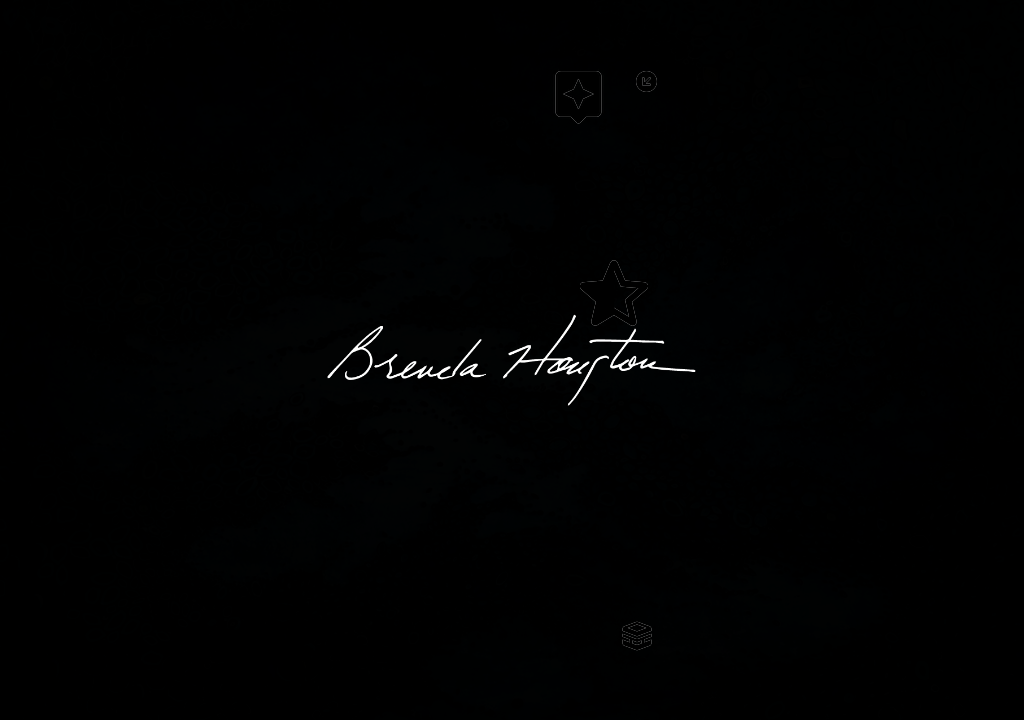  Describe the element at coordinates (614, 294) in the screenshot. I see `indicates a partial or half-star rating` at that location.